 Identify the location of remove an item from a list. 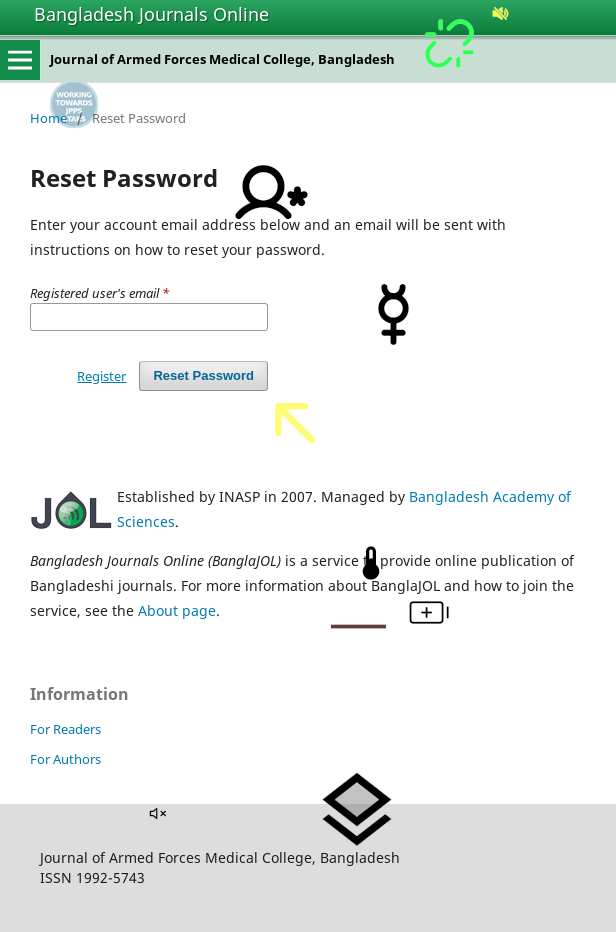
(358, 628).